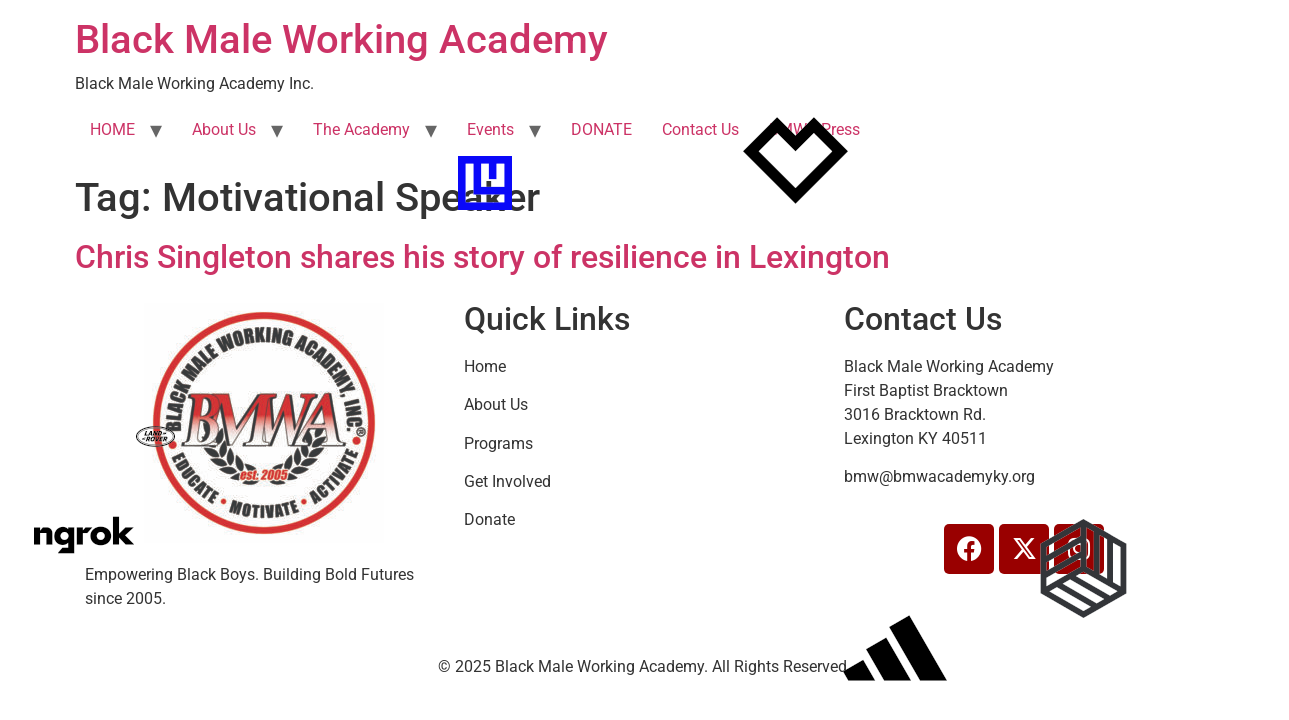 The width and height of the screenshot is (1289, 720). Describe the element at coordinates (155, 436) in the screenshot. I see `land rover brand logo` at that location.